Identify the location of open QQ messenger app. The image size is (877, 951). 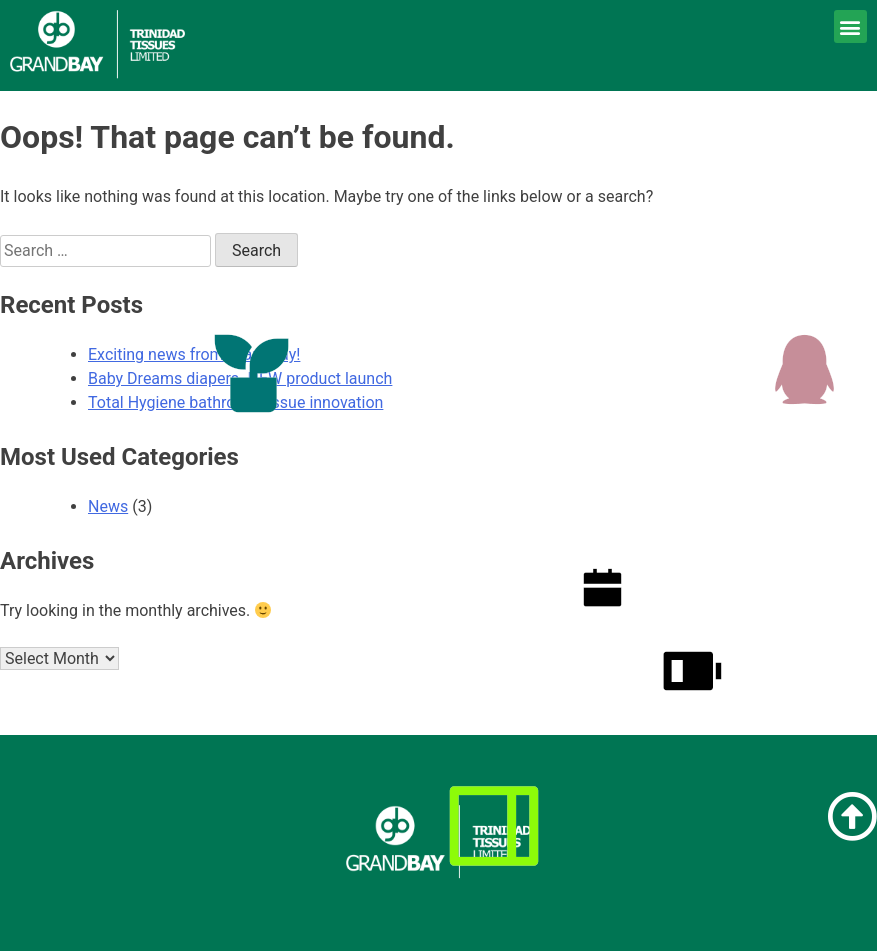
(804, 369).